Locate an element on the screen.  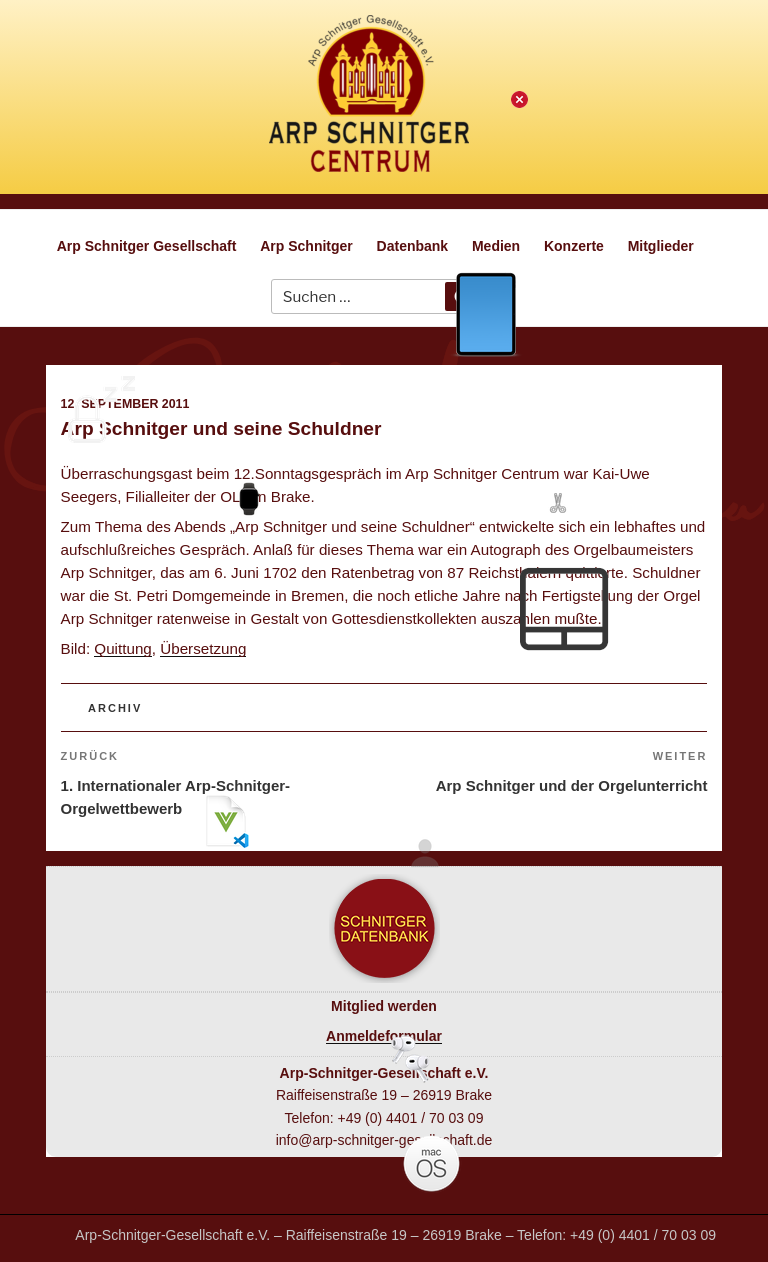
indicates macos operating system is located at coordinates (431, 1163).